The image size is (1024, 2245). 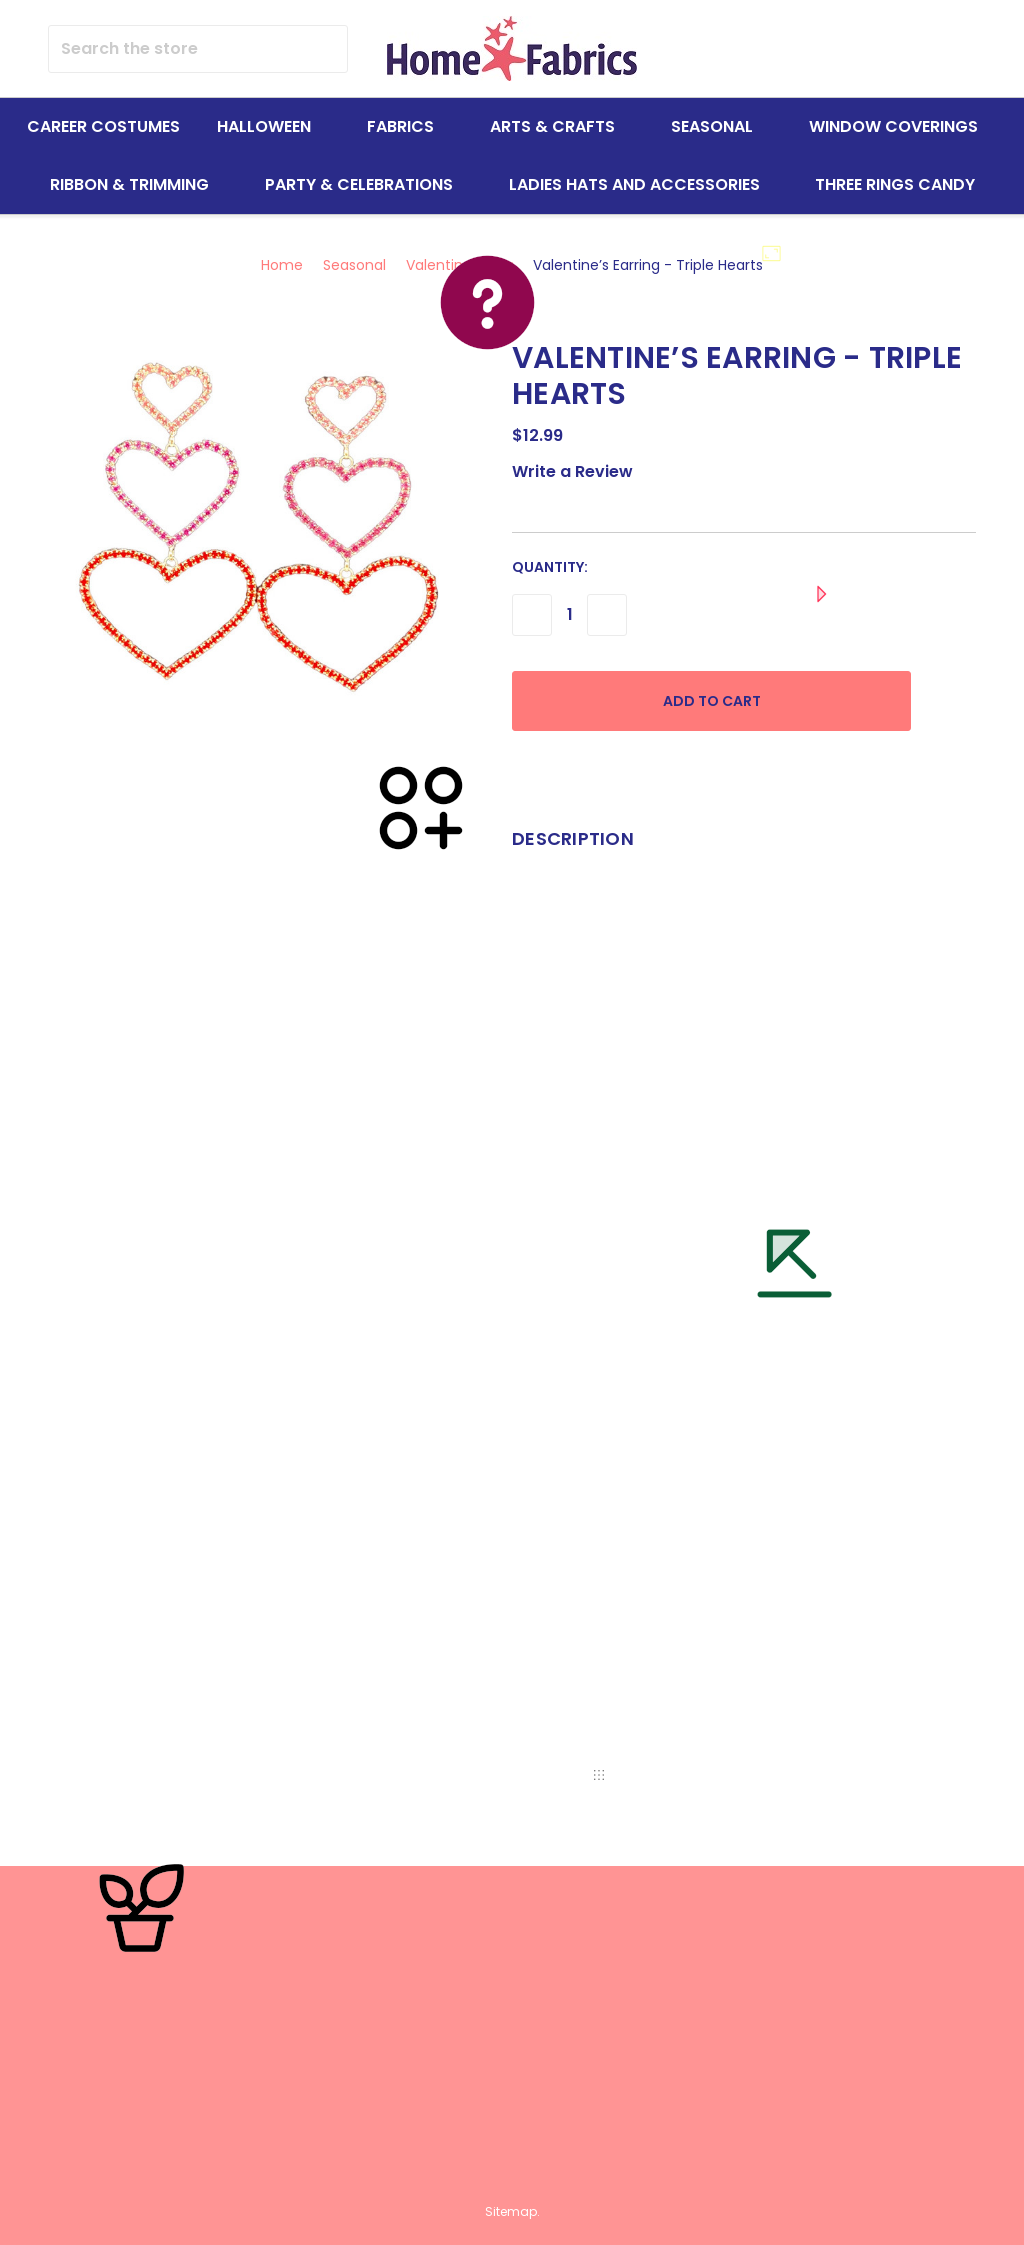 I want to click on access help or support information, so click(x=487, y=302).